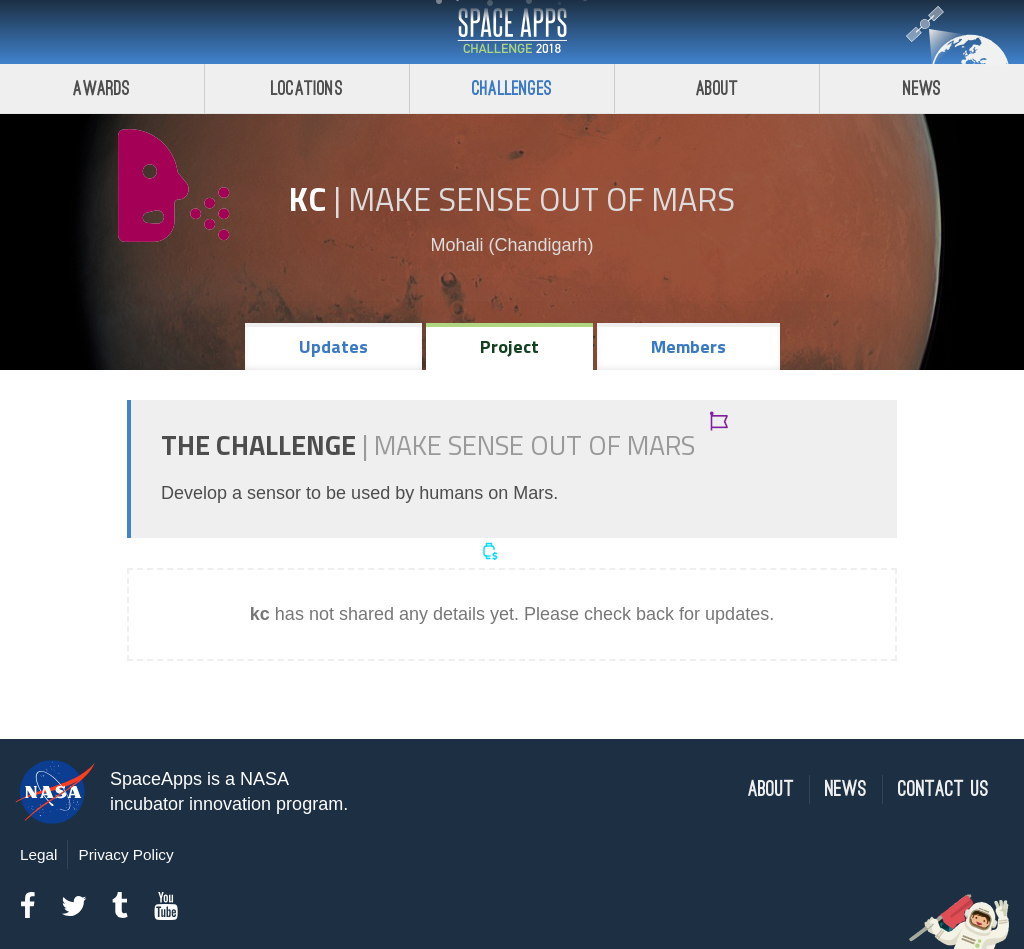  I want to click on font awesome brand logo, so click(719, 421).